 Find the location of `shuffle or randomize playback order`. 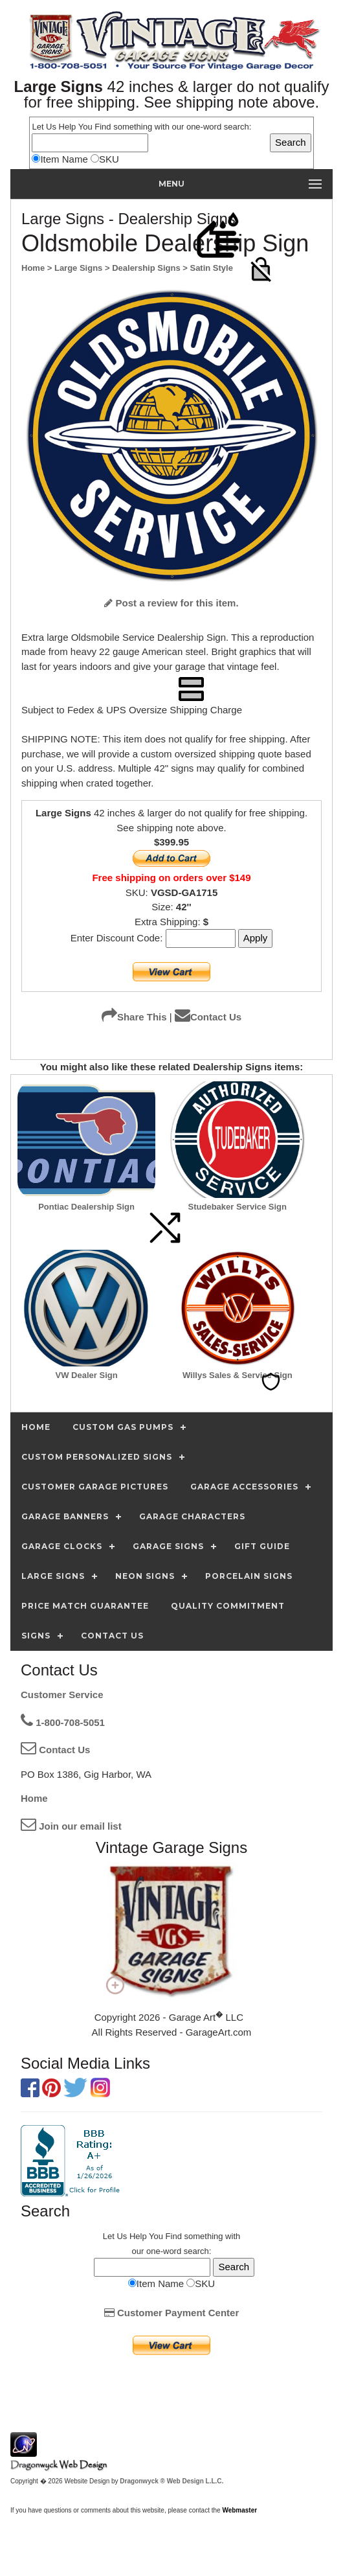

shuffle or randomize playback order is located at coordinates (165, 1228).